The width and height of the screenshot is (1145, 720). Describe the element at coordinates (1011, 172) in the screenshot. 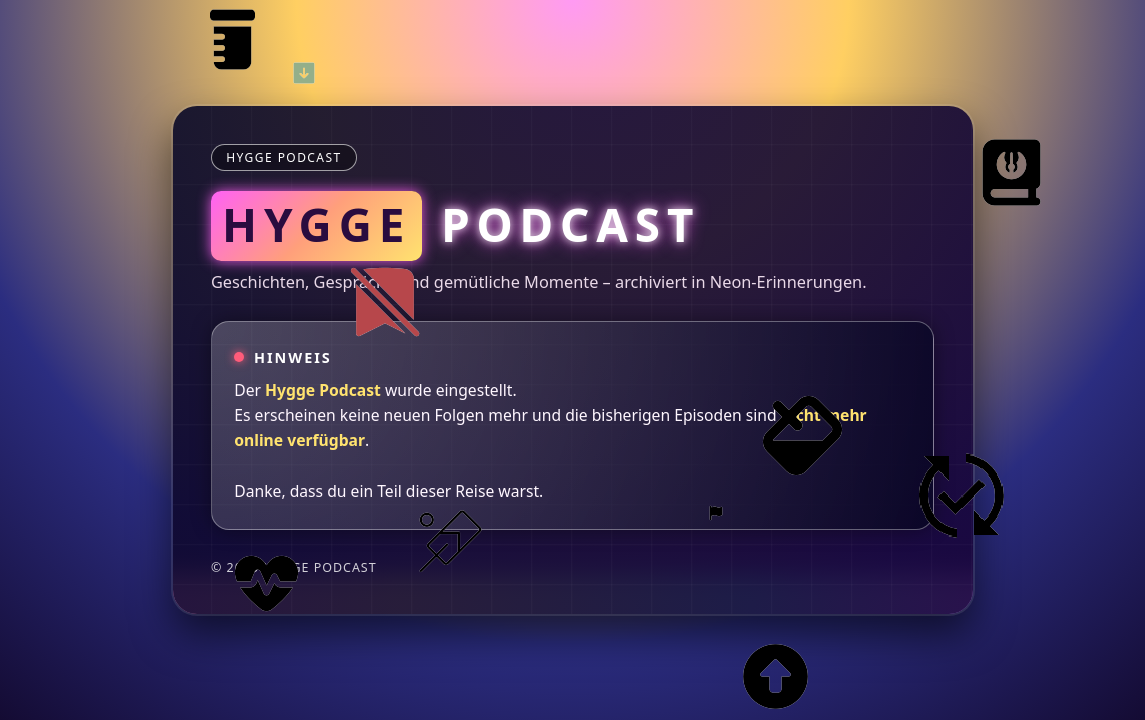

I see `access the journal of the whills or star wars lore reference` at that location.